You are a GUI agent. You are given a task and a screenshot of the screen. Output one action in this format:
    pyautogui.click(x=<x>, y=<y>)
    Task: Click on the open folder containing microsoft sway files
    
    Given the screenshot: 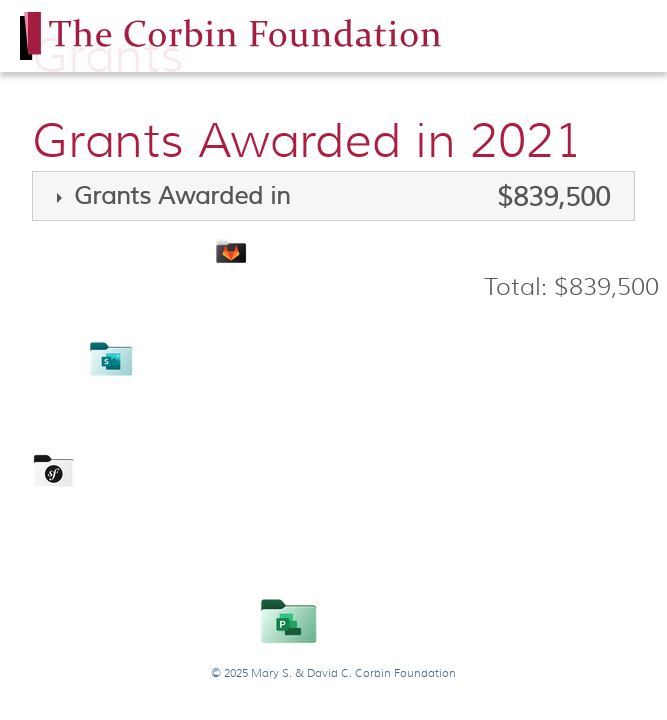 What is the action you would take?
    pyautogui.click(x=111, y=360)
    